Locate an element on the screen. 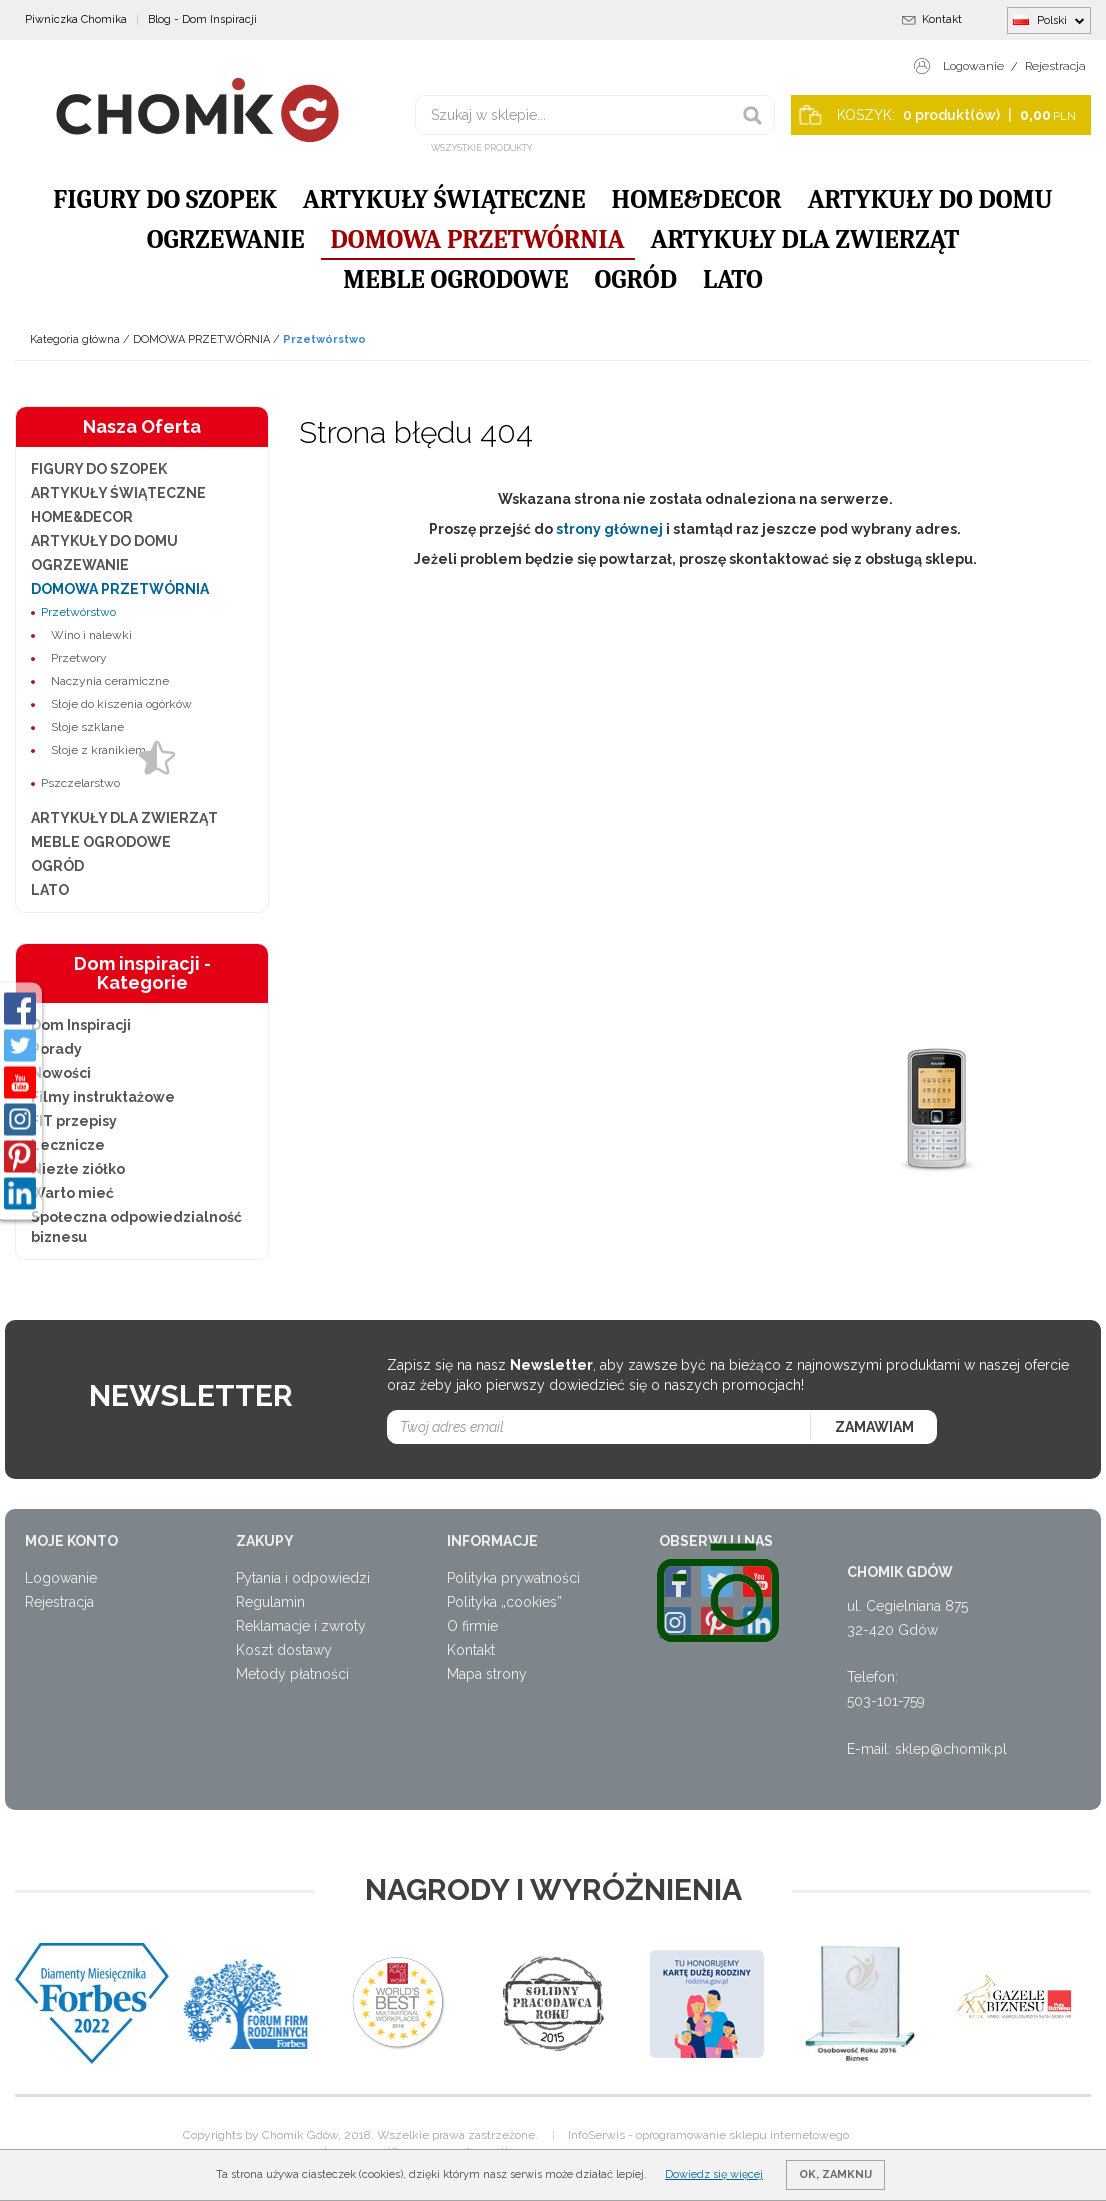 This screenshot has height=2201, width=1106. open photo management app is located at coordinates (718, 1589).